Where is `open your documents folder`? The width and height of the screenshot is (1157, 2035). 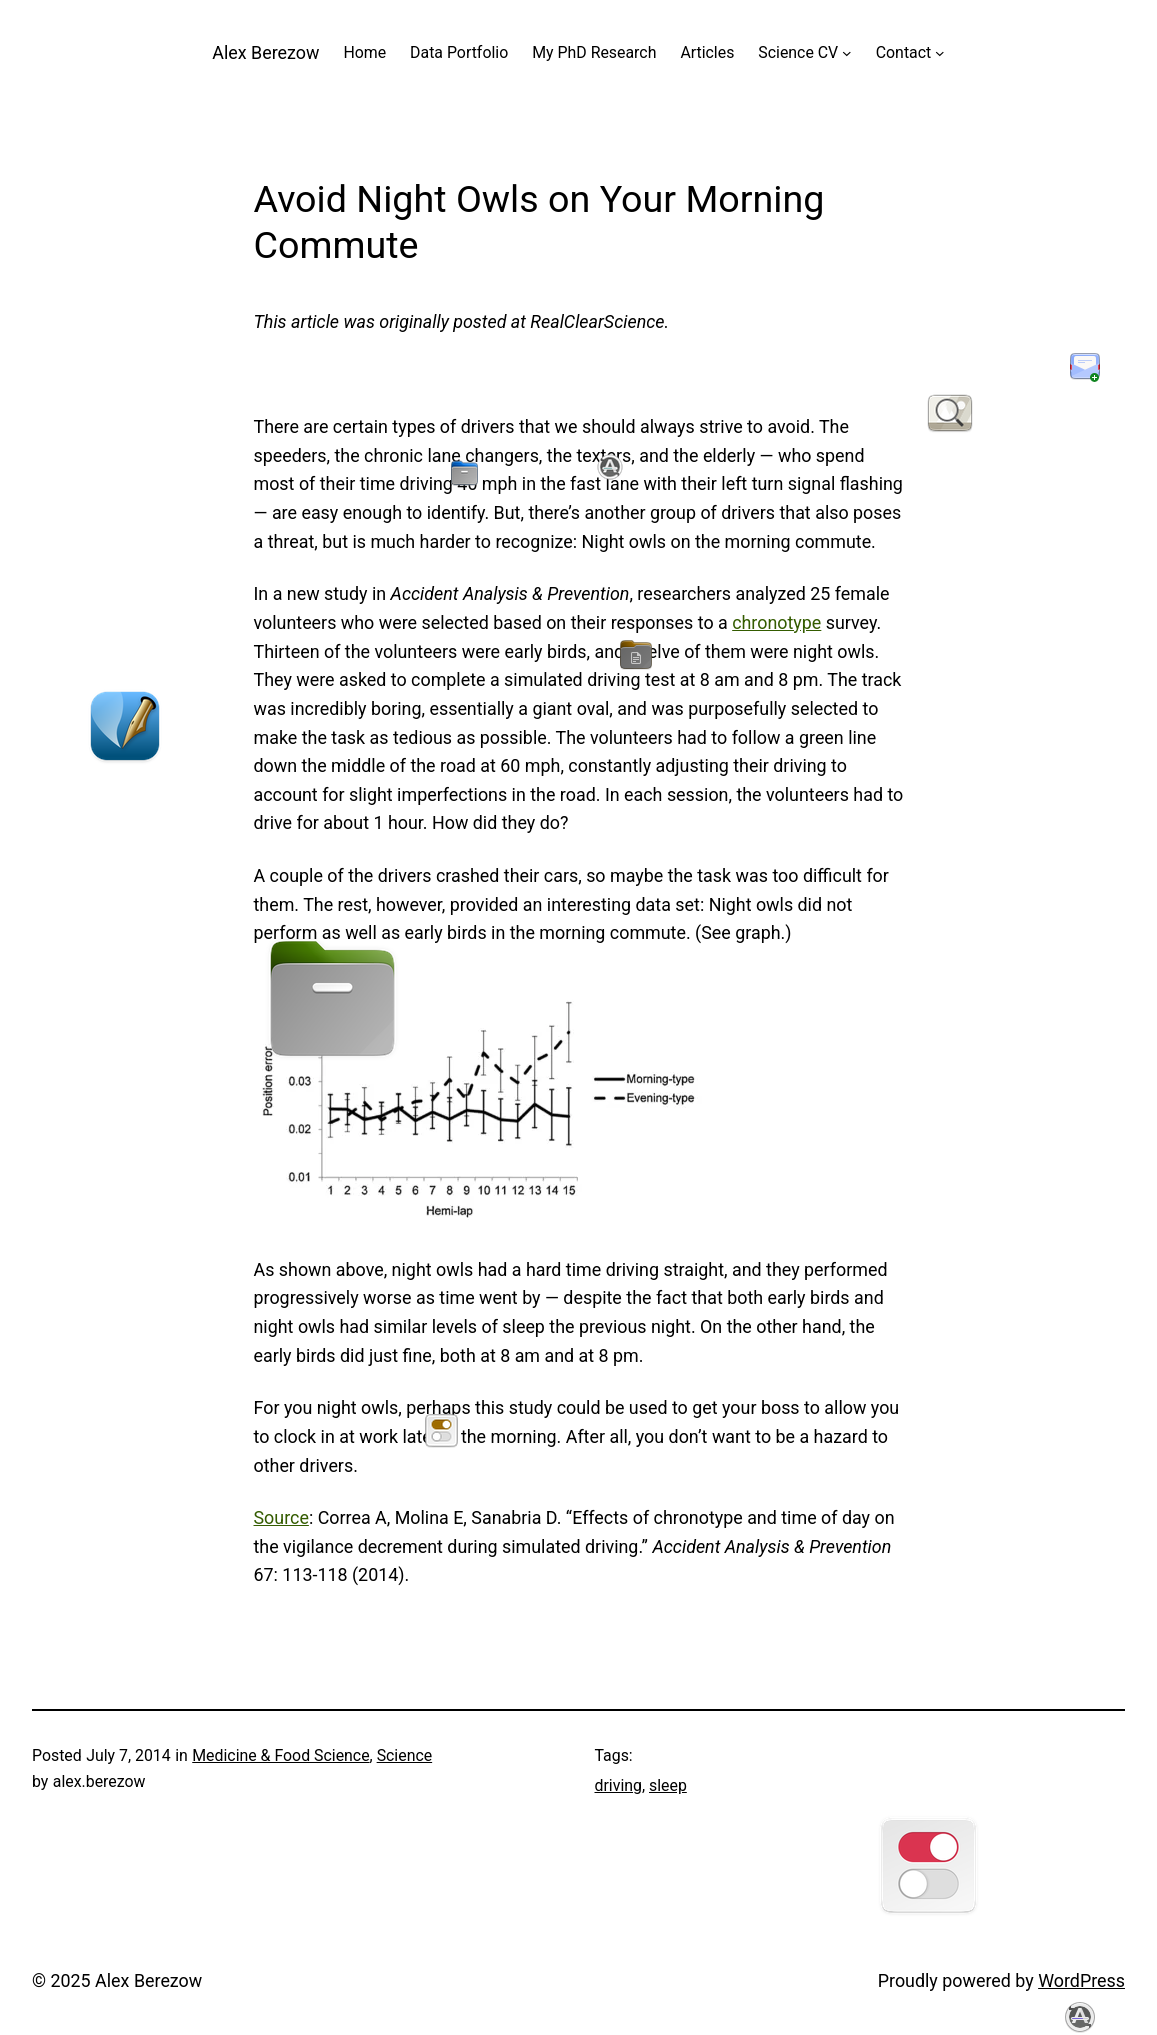 open your documents folder is located at coordinates (636, 654).